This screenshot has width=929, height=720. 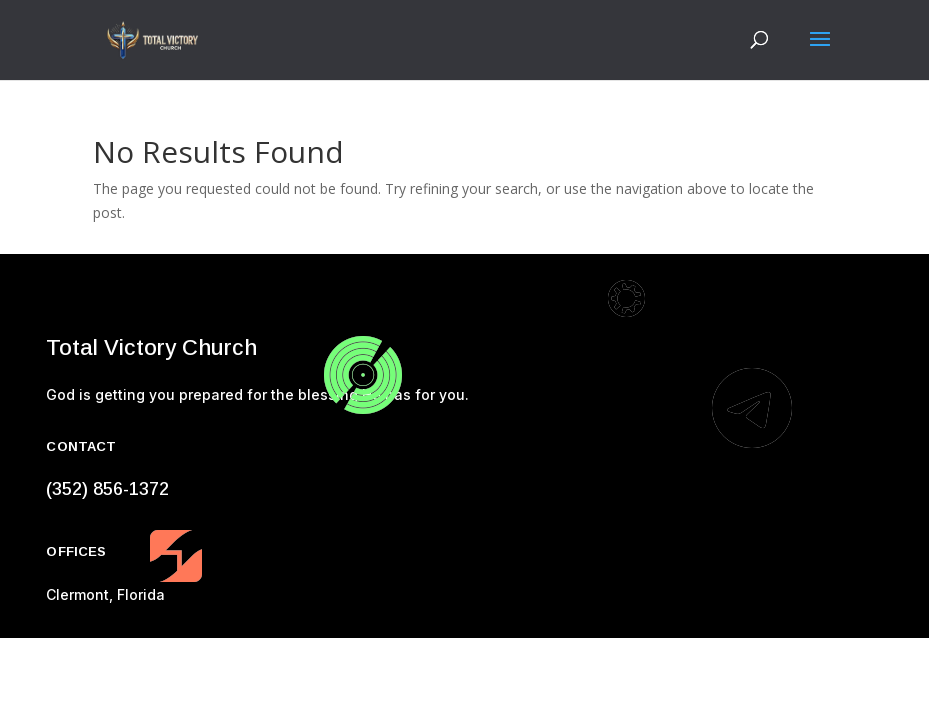 I want to click on open discogs music database, so click(x=363, y=375).